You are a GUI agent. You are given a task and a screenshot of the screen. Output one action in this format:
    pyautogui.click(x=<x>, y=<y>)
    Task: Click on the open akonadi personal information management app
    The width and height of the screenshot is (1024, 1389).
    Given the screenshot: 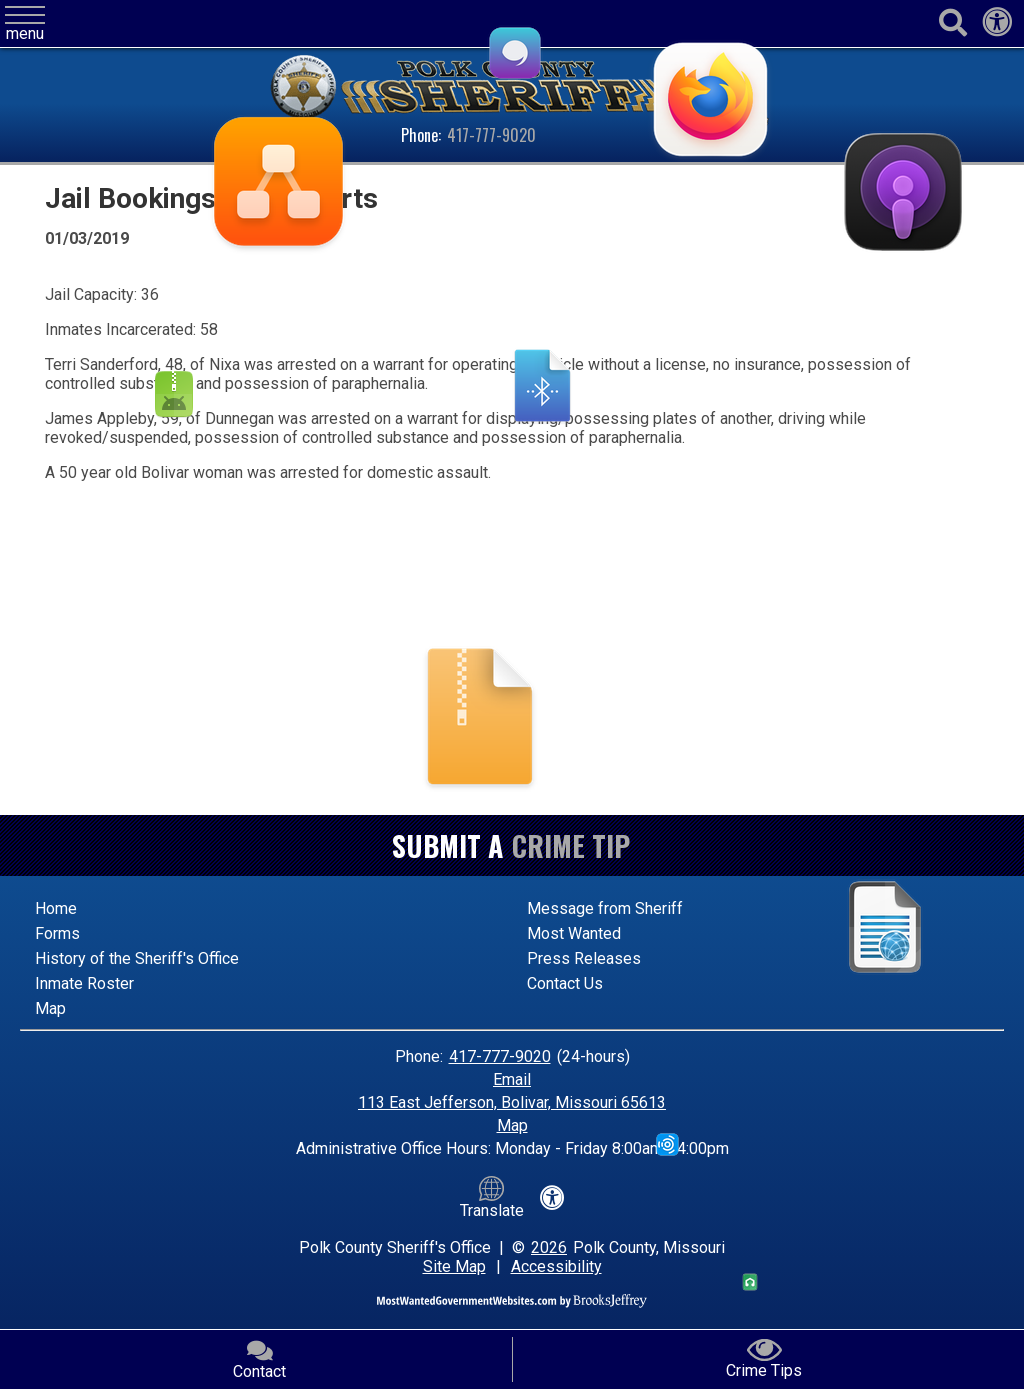 What is the action you would take?
    pyautogui.click(x=515, y=53)
    